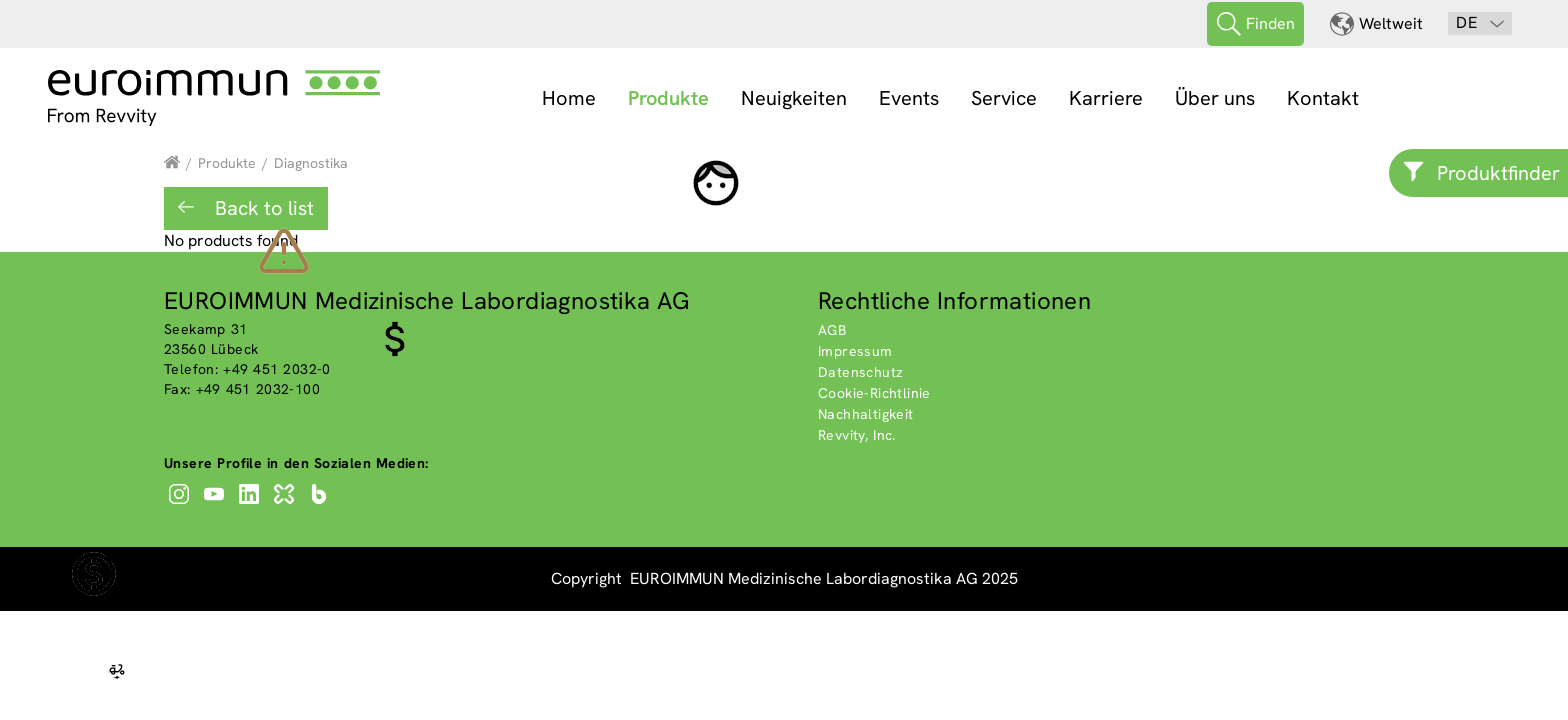  Describe the element at coordinates (117, 671) in the screenshot. I see `select electric moped as transportation mode` at that location.